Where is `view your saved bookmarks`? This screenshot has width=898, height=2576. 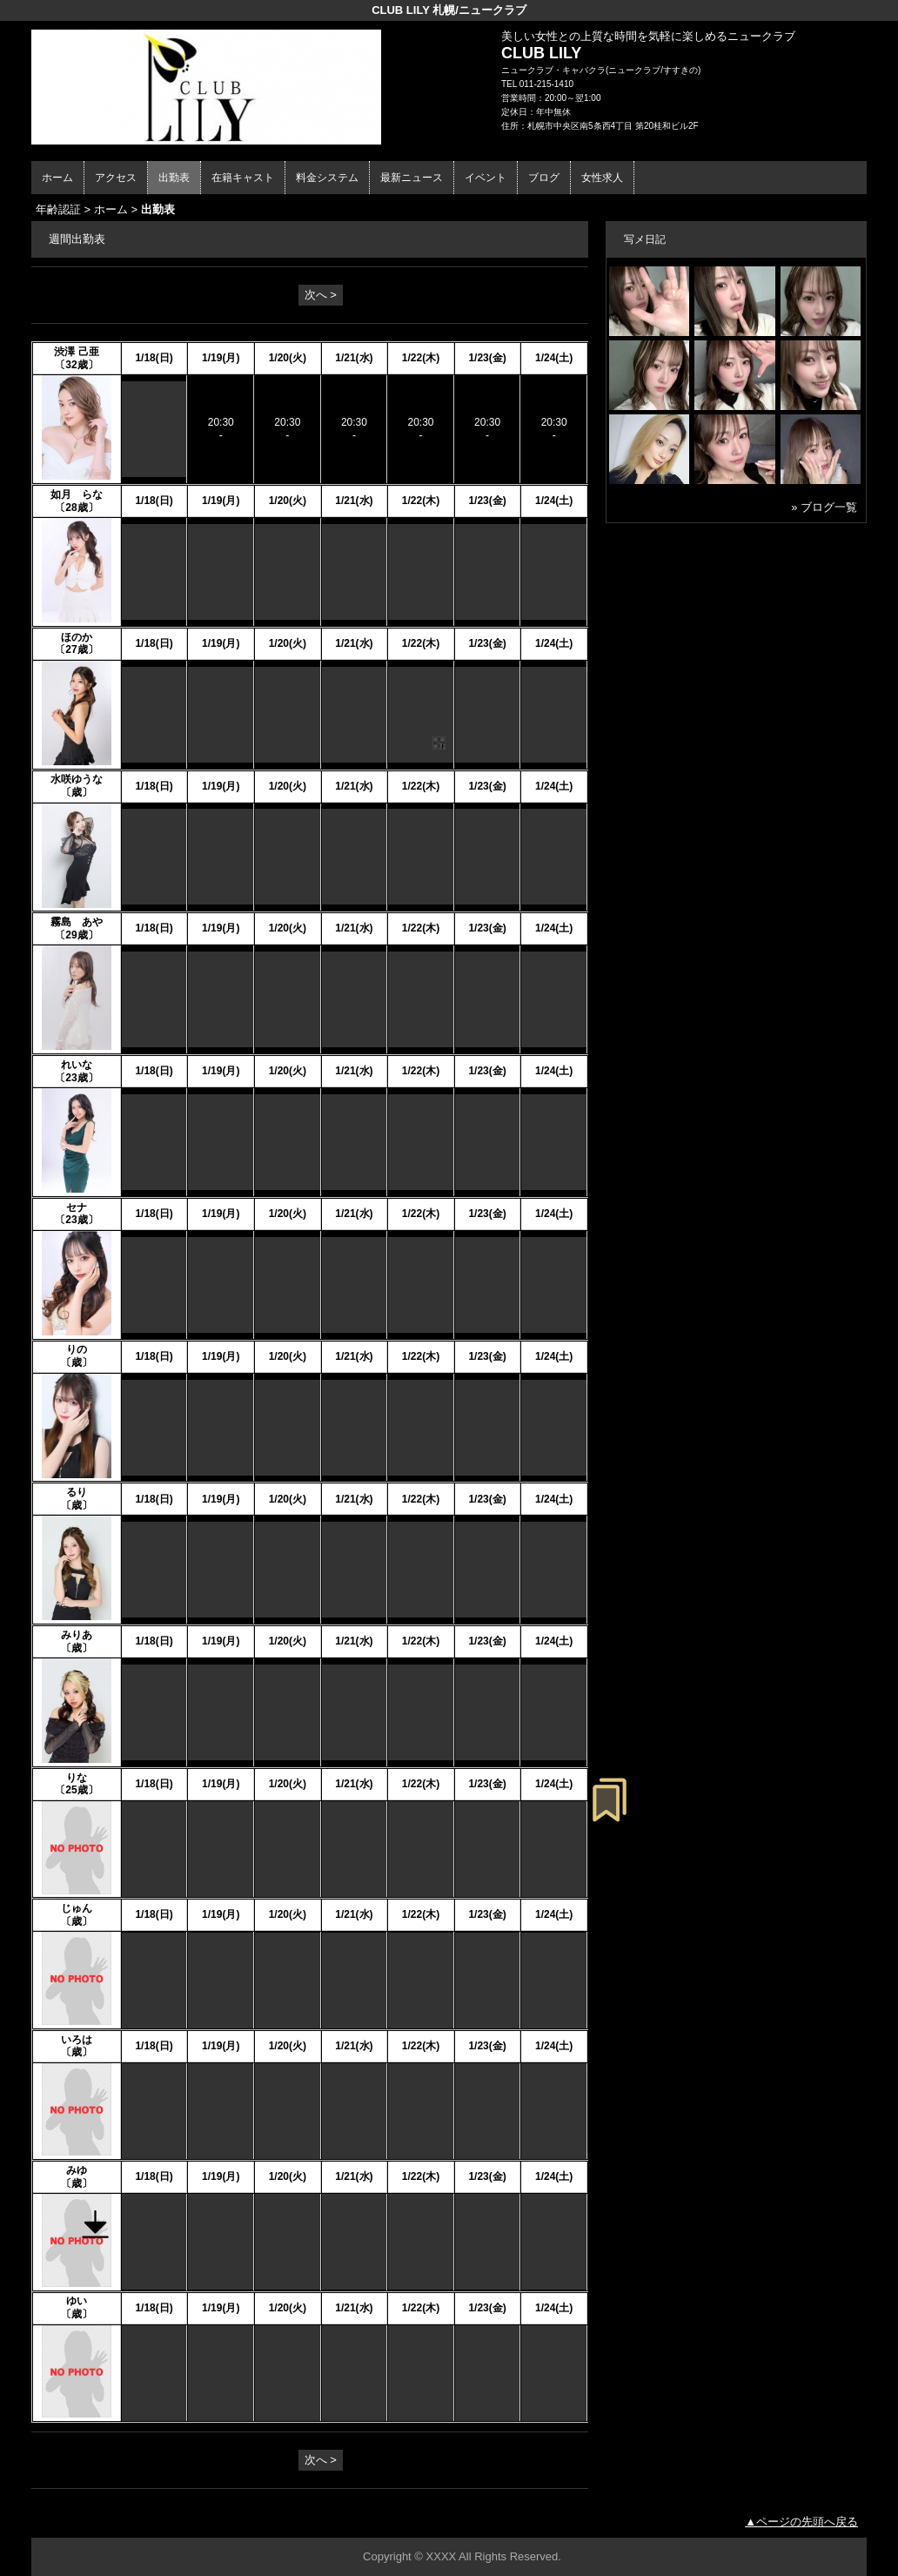 view your saved bookmarks is located at coordinates (609, 1799).